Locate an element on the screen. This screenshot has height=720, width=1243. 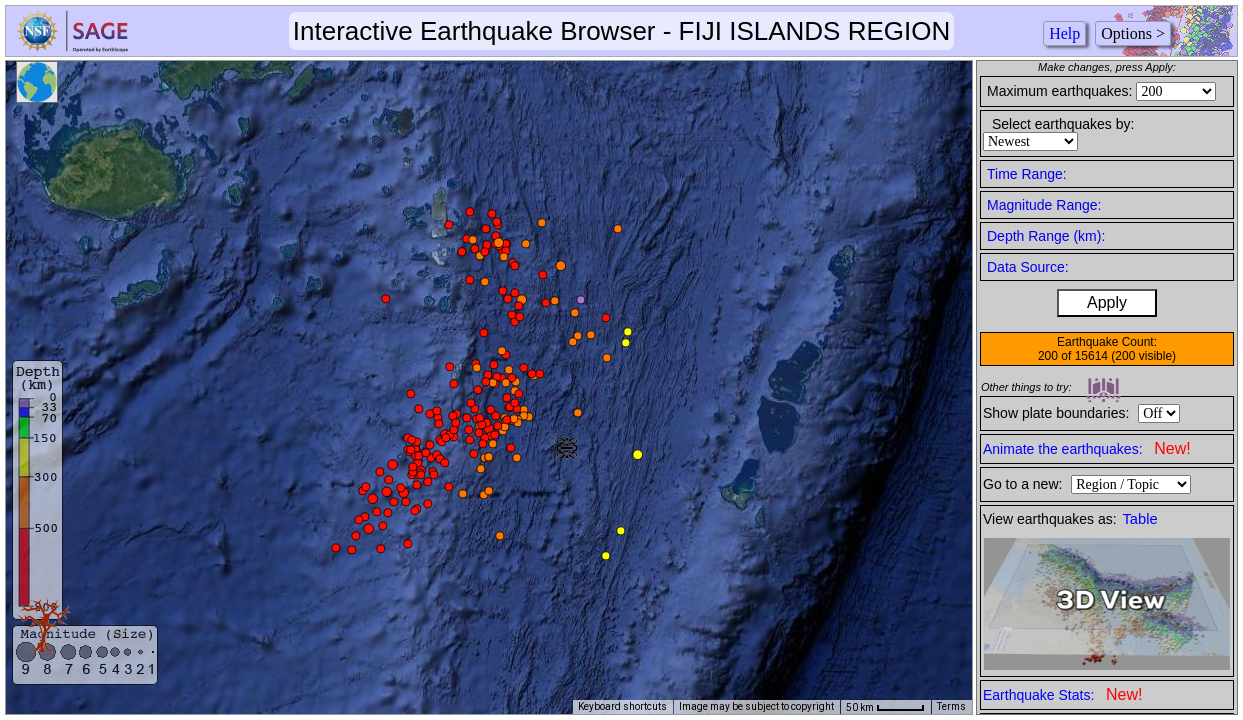
select dwarf king character or class is located at coordinates (1103, 389).